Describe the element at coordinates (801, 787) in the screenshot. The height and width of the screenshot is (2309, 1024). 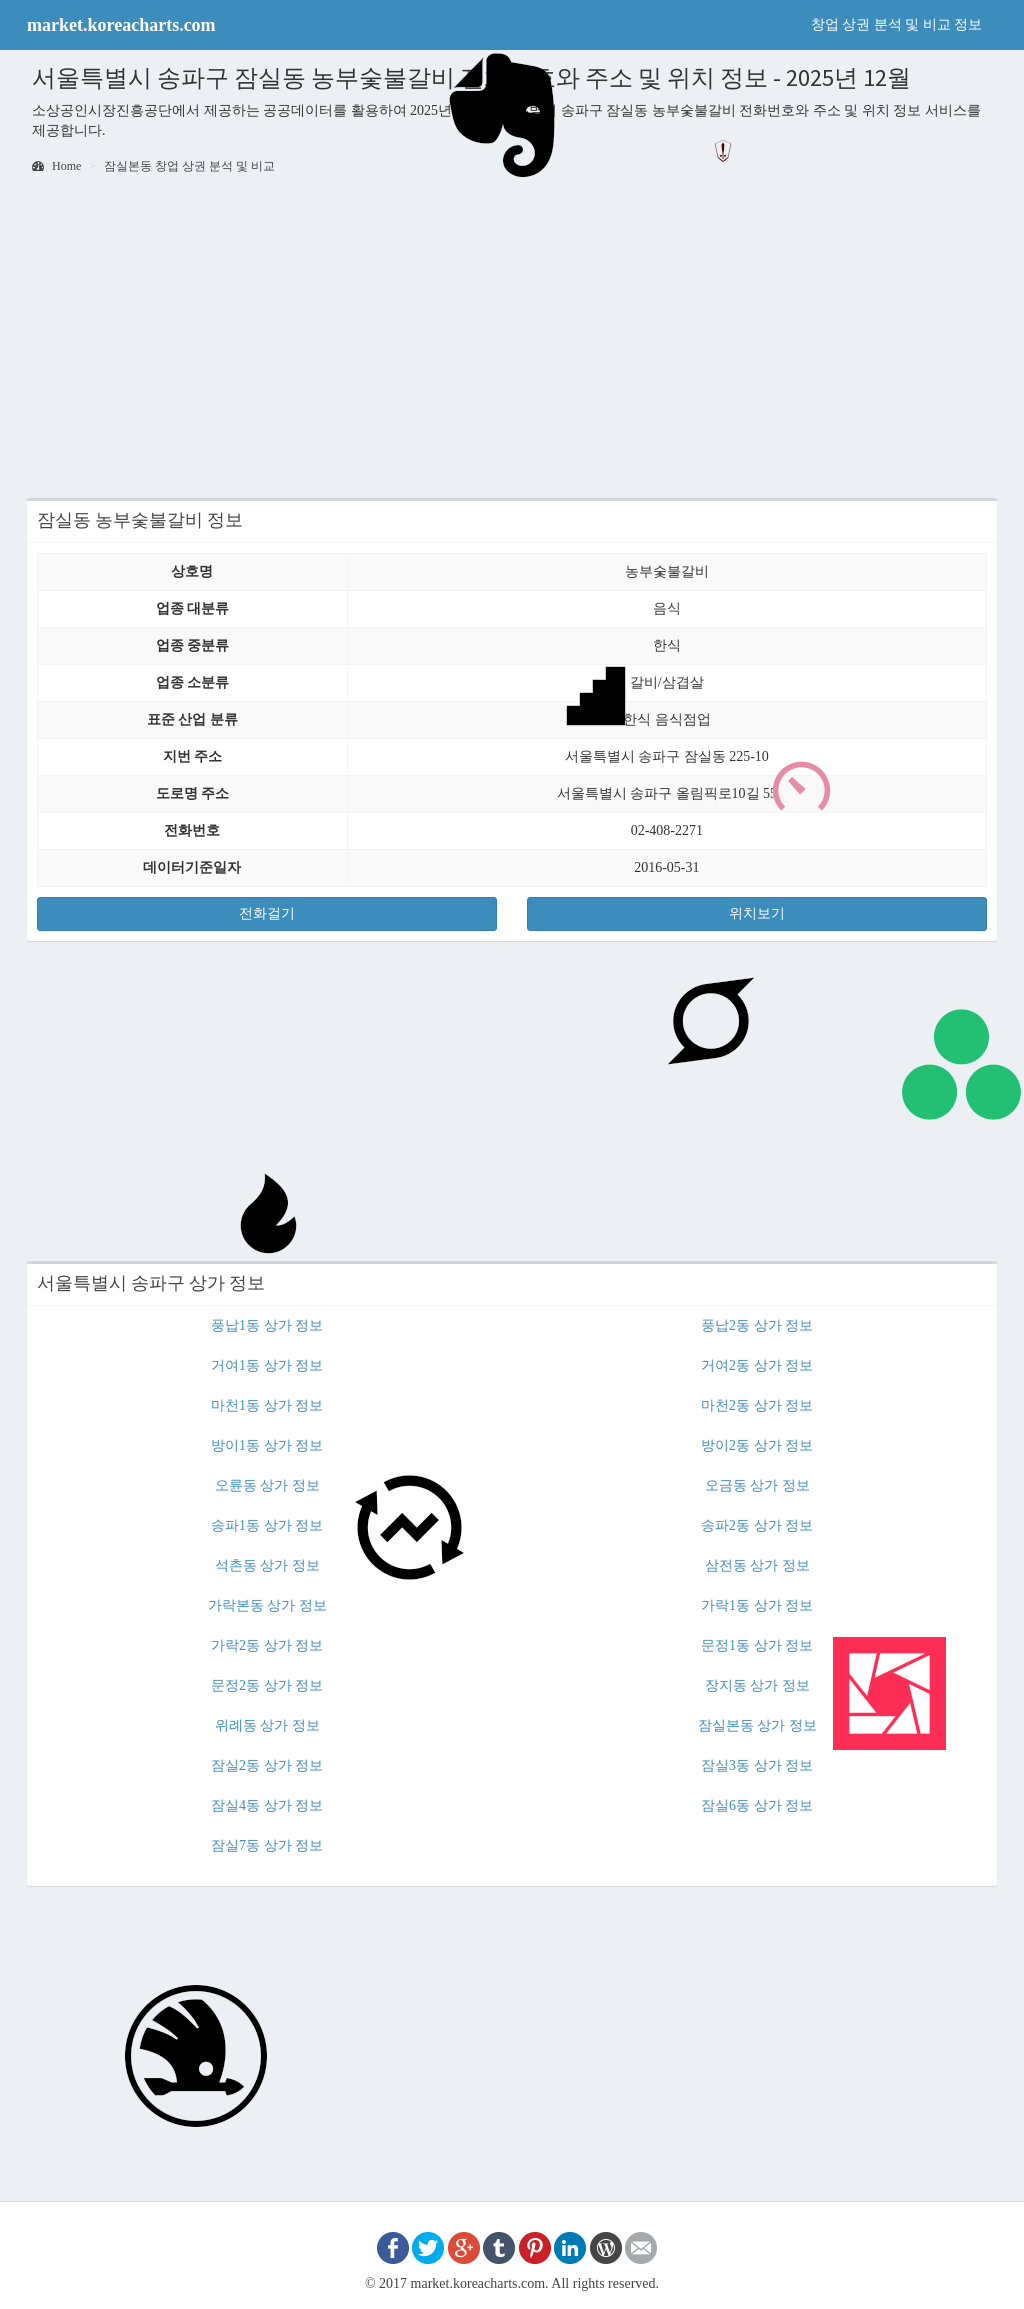
I see `reduce playback speed` at that location.